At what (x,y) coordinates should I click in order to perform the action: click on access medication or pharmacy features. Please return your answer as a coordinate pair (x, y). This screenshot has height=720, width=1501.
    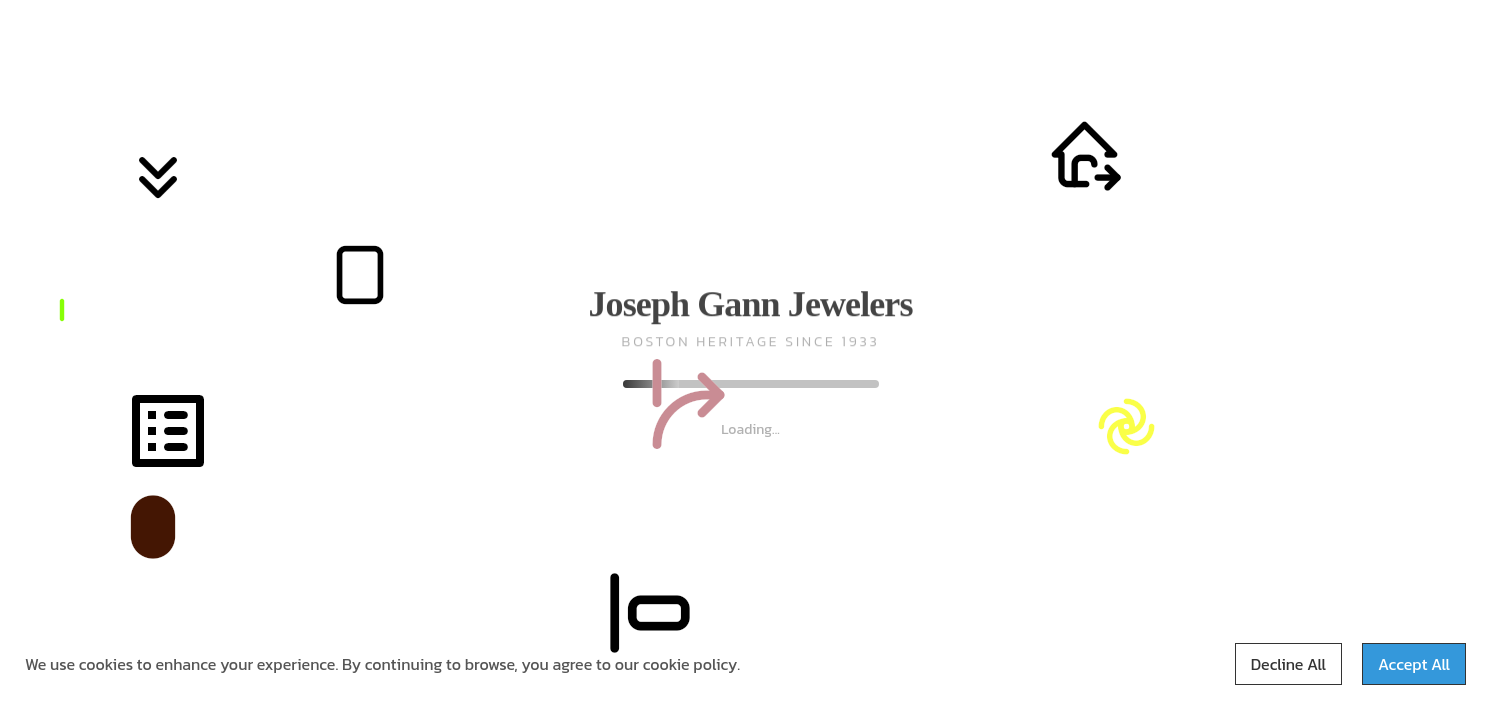
    Looking at the image, I should click on (153, 527).